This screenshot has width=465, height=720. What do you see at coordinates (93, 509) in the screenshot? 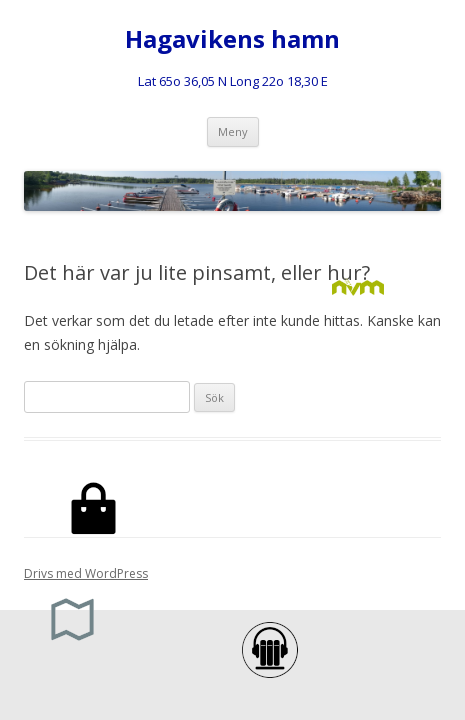
I see `view your shopping bag` at bounding box center [93, 509].